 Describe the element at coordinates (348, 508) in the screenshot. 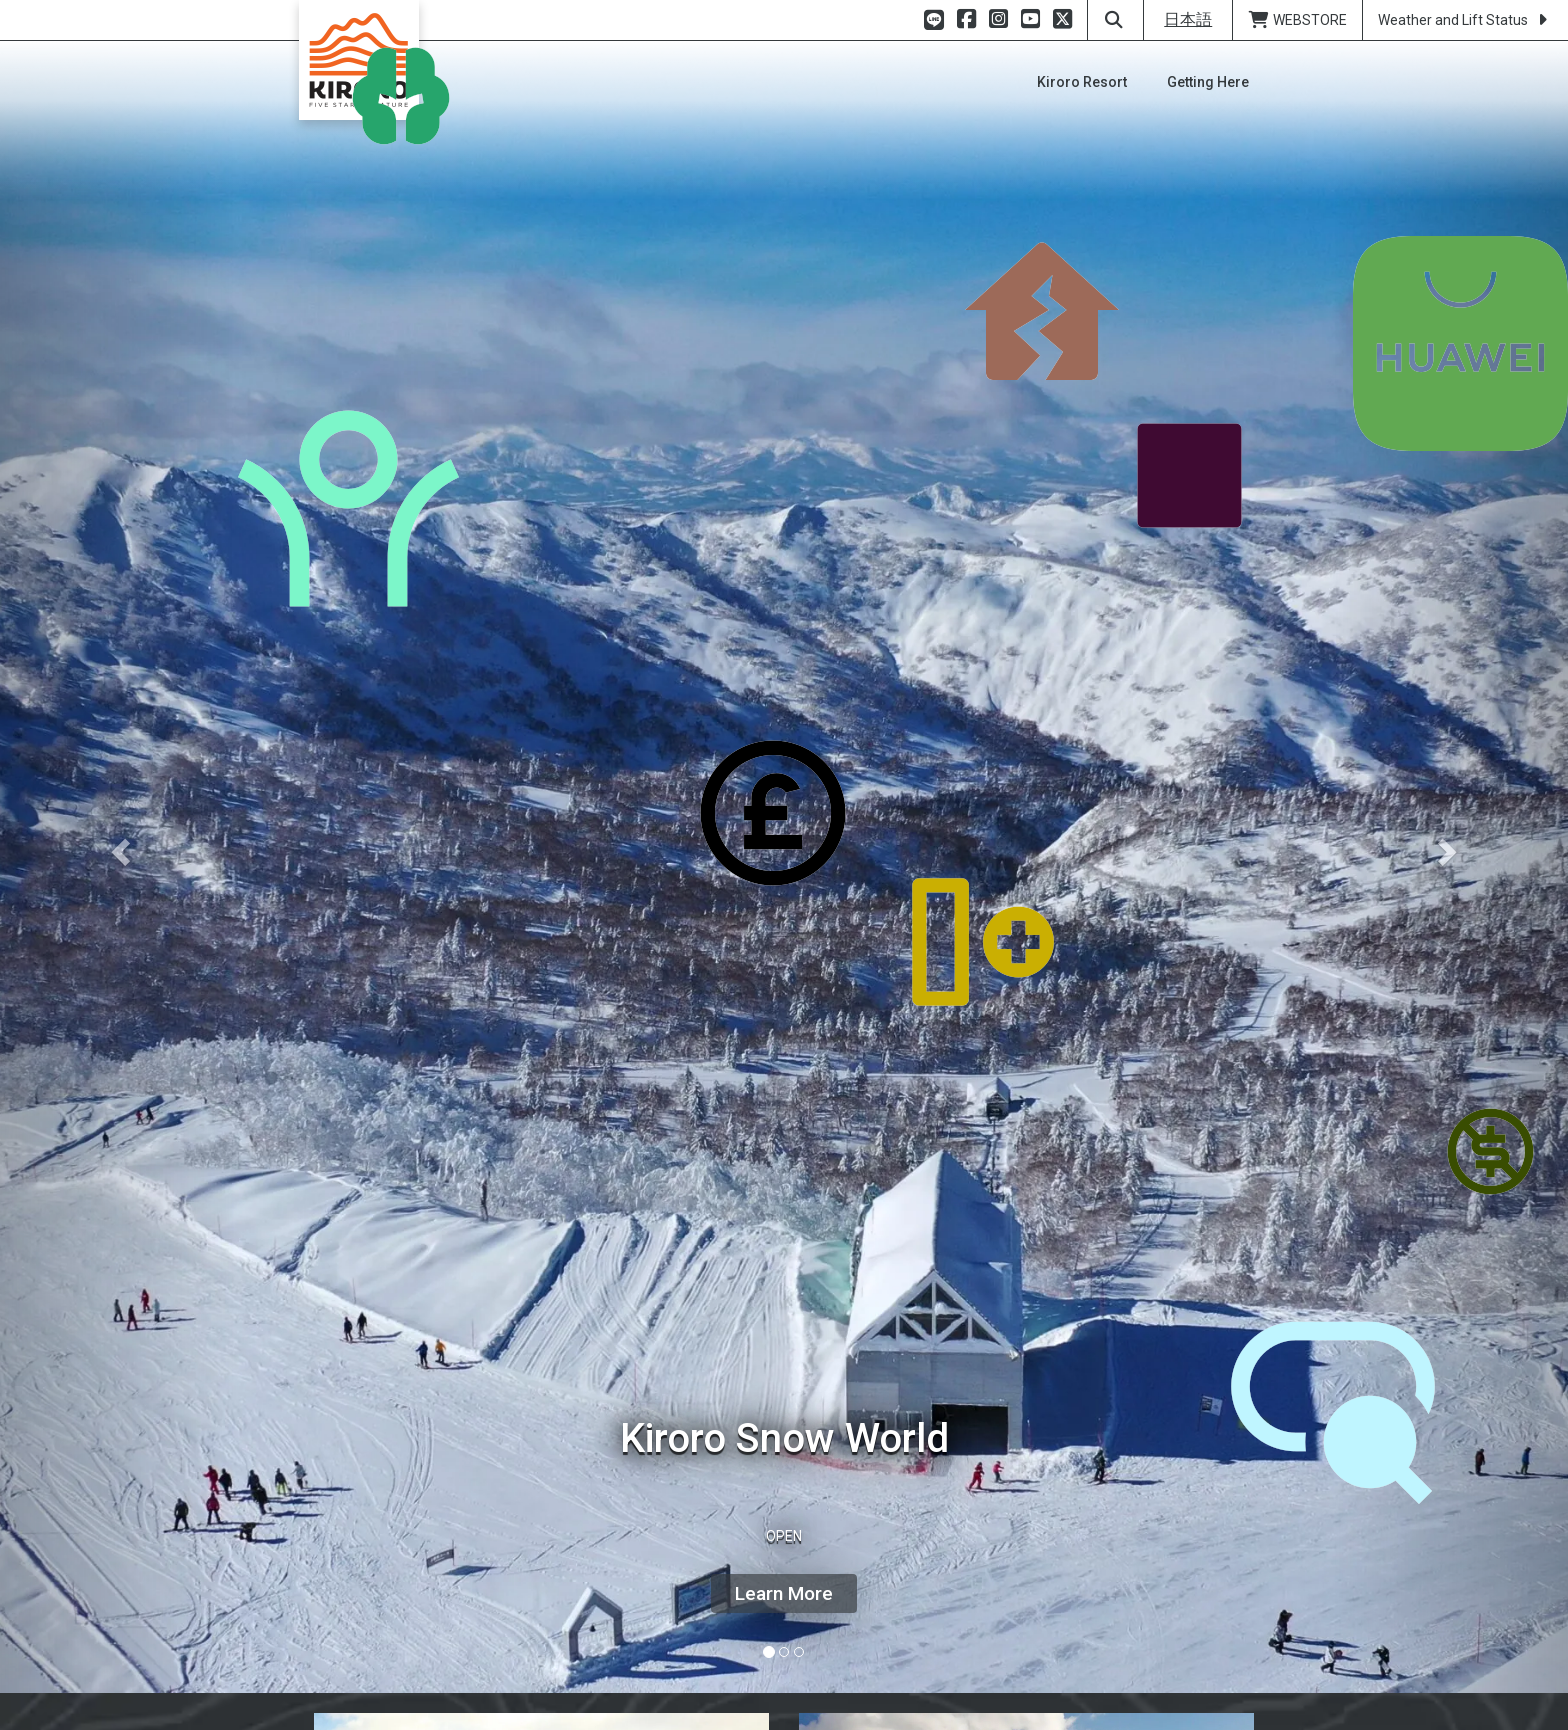

I see `accessibility or inclusive design features` at that location.